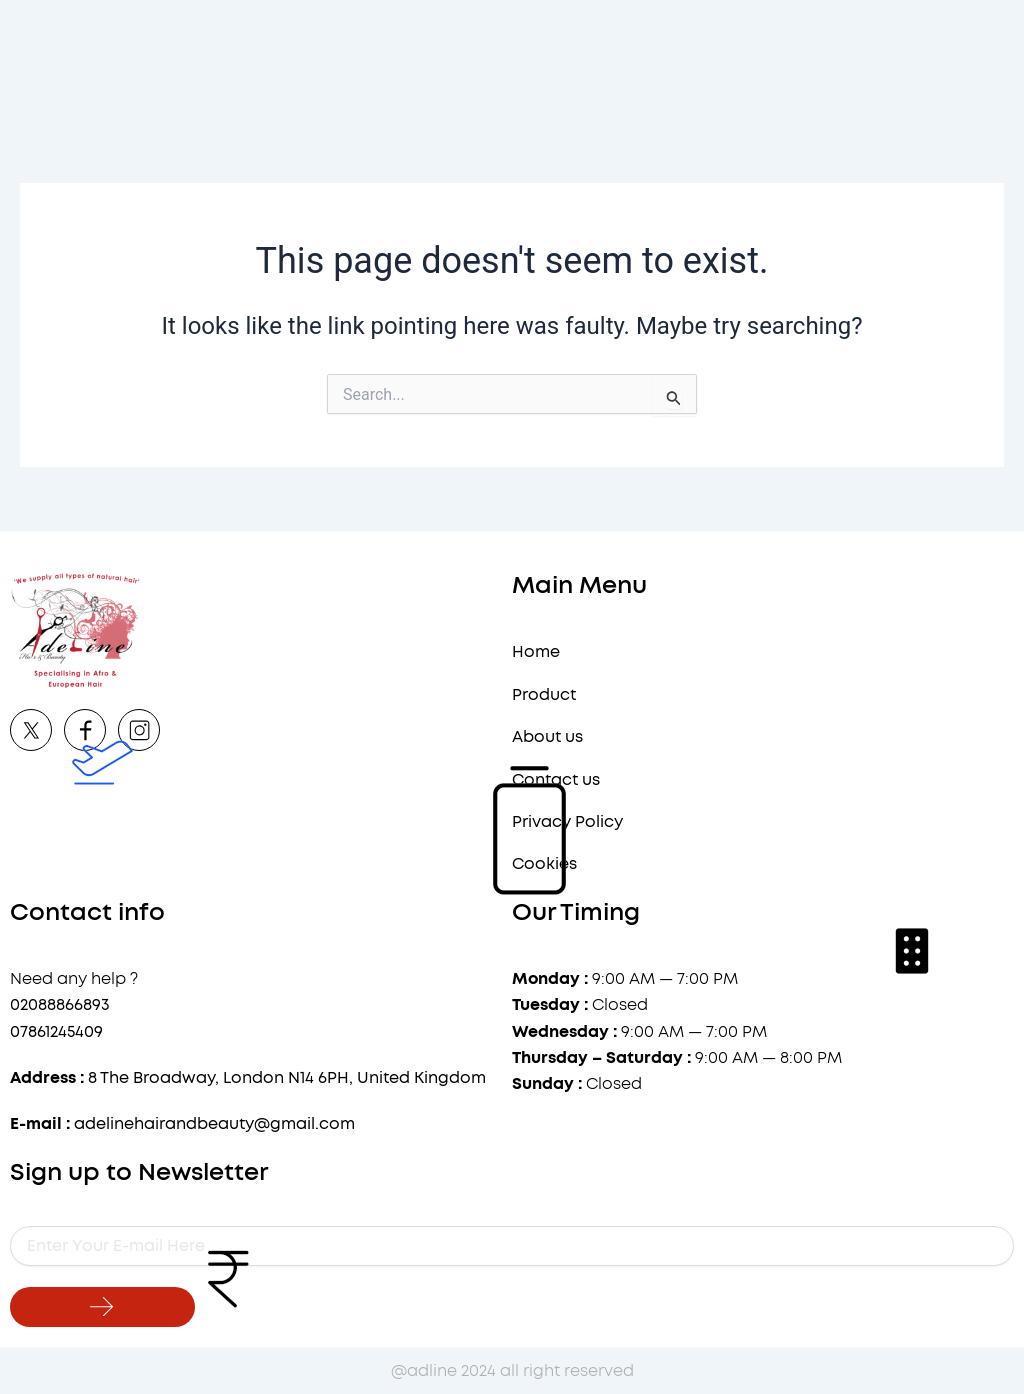  Describe the element at coordinates (529, 832) in the screenshot. I see `indicates battery is completely drained` at that location.